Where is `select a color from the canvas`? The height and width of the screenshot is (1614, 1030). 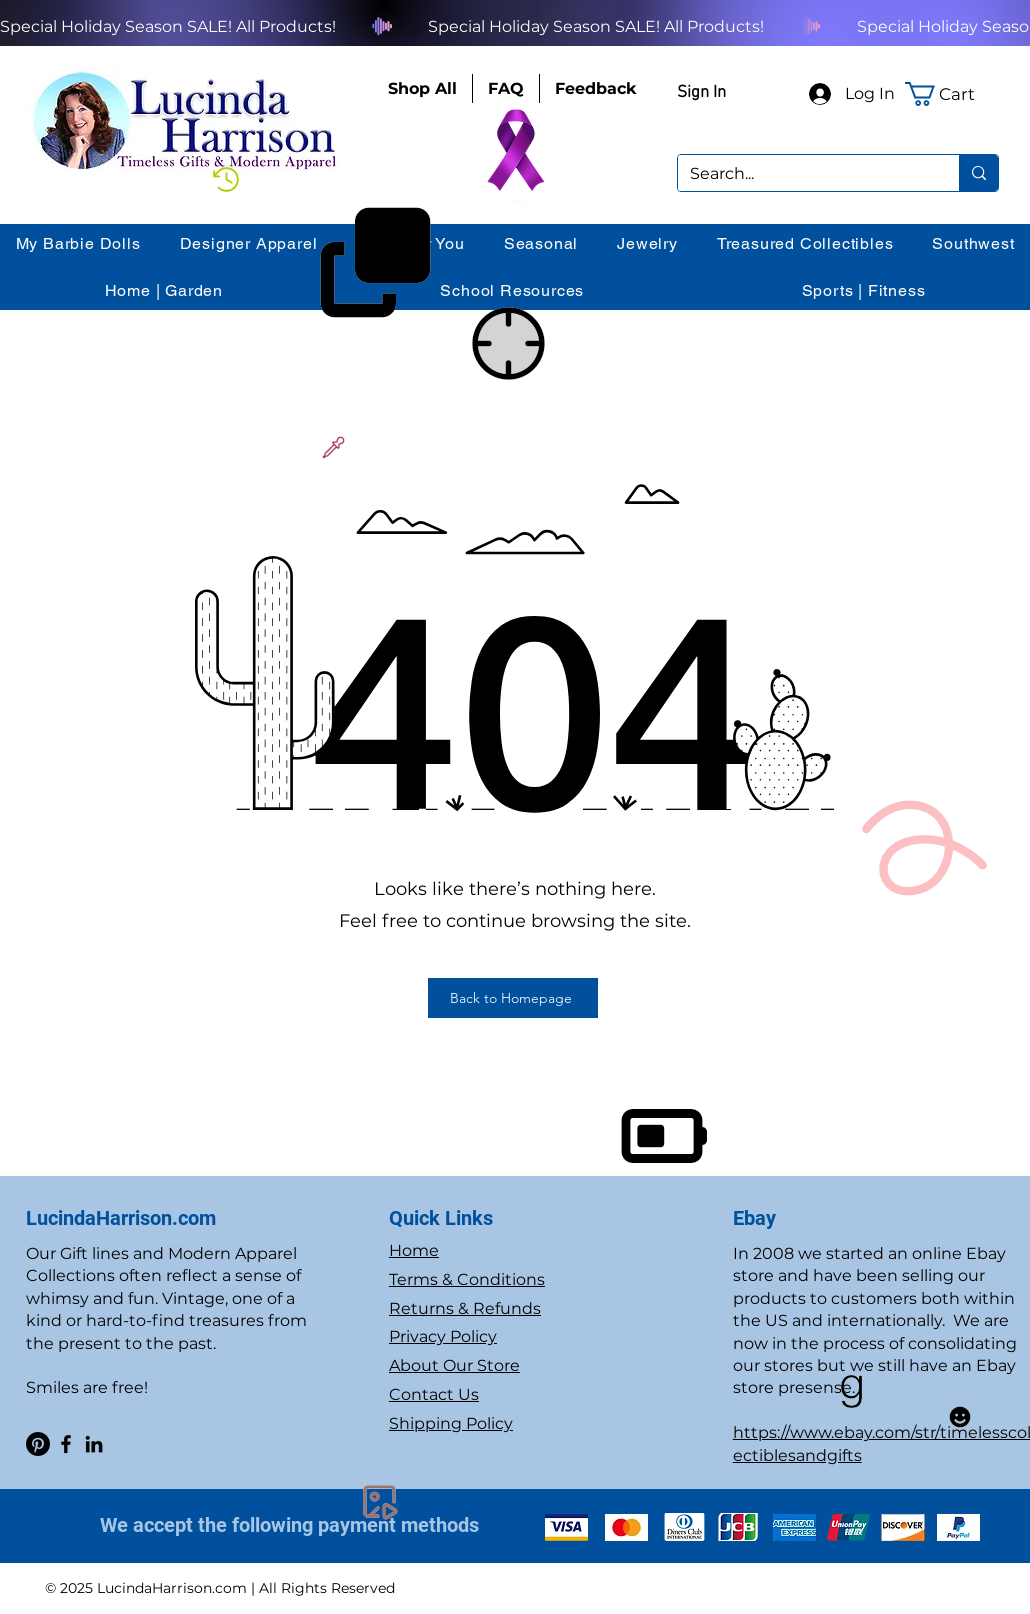 select a color from the canvas is located at coordinates (333, 447).